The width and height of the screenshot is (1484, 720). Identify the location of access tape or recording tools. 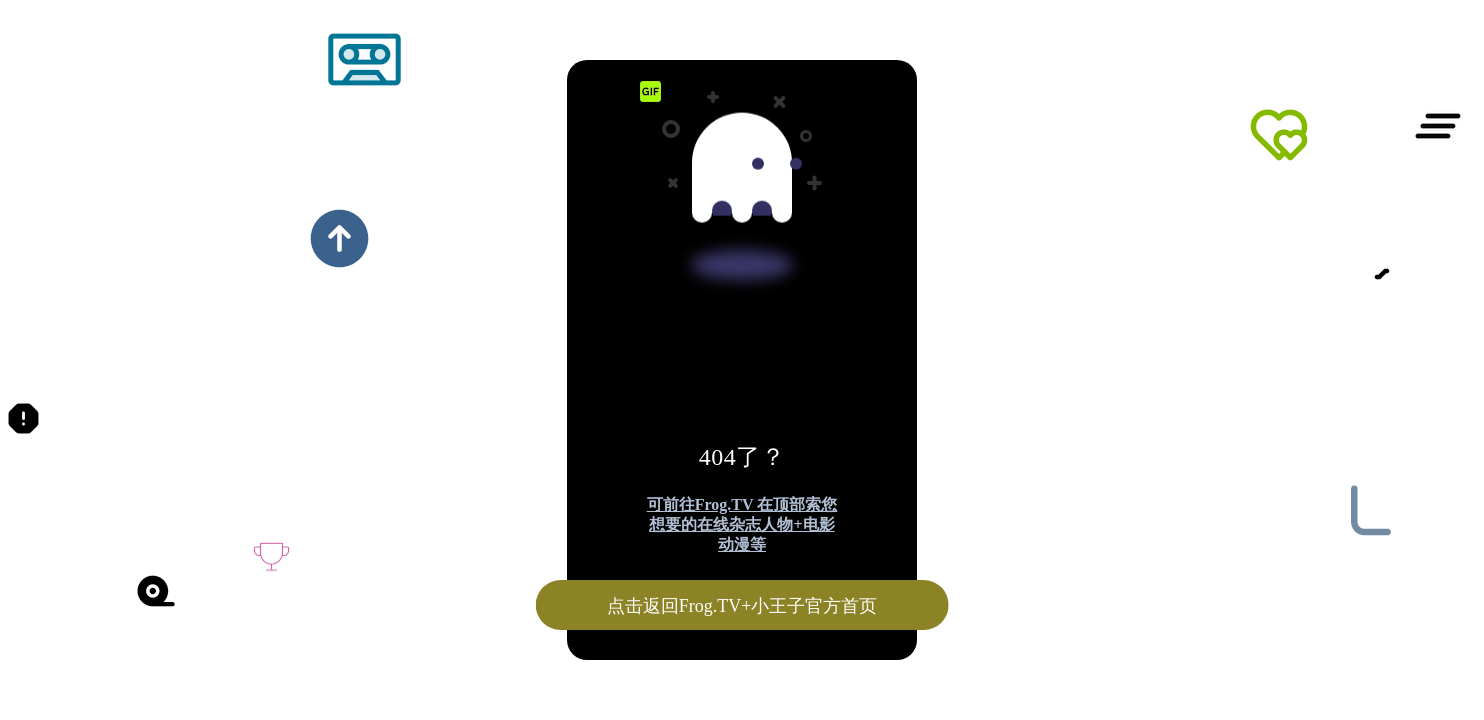
(155, 591).